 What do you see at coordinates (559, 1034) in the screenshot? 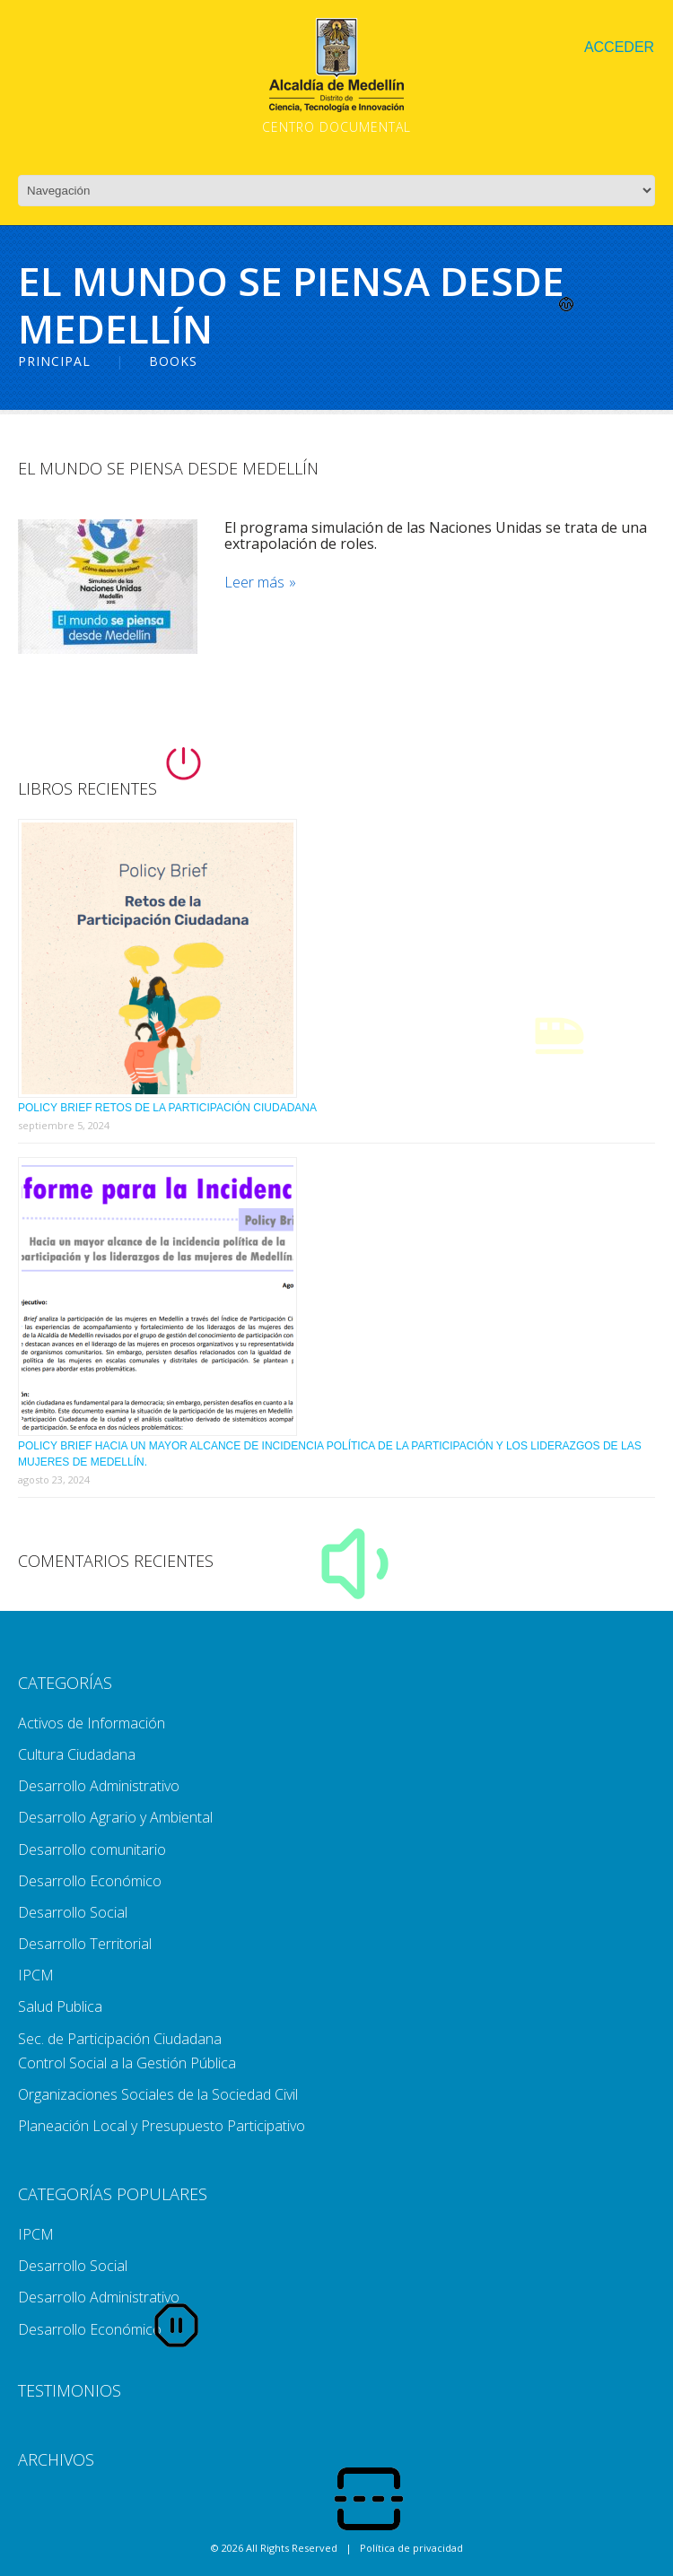
I see `view train schedules or rail services` at bounding box center [559, 1034].